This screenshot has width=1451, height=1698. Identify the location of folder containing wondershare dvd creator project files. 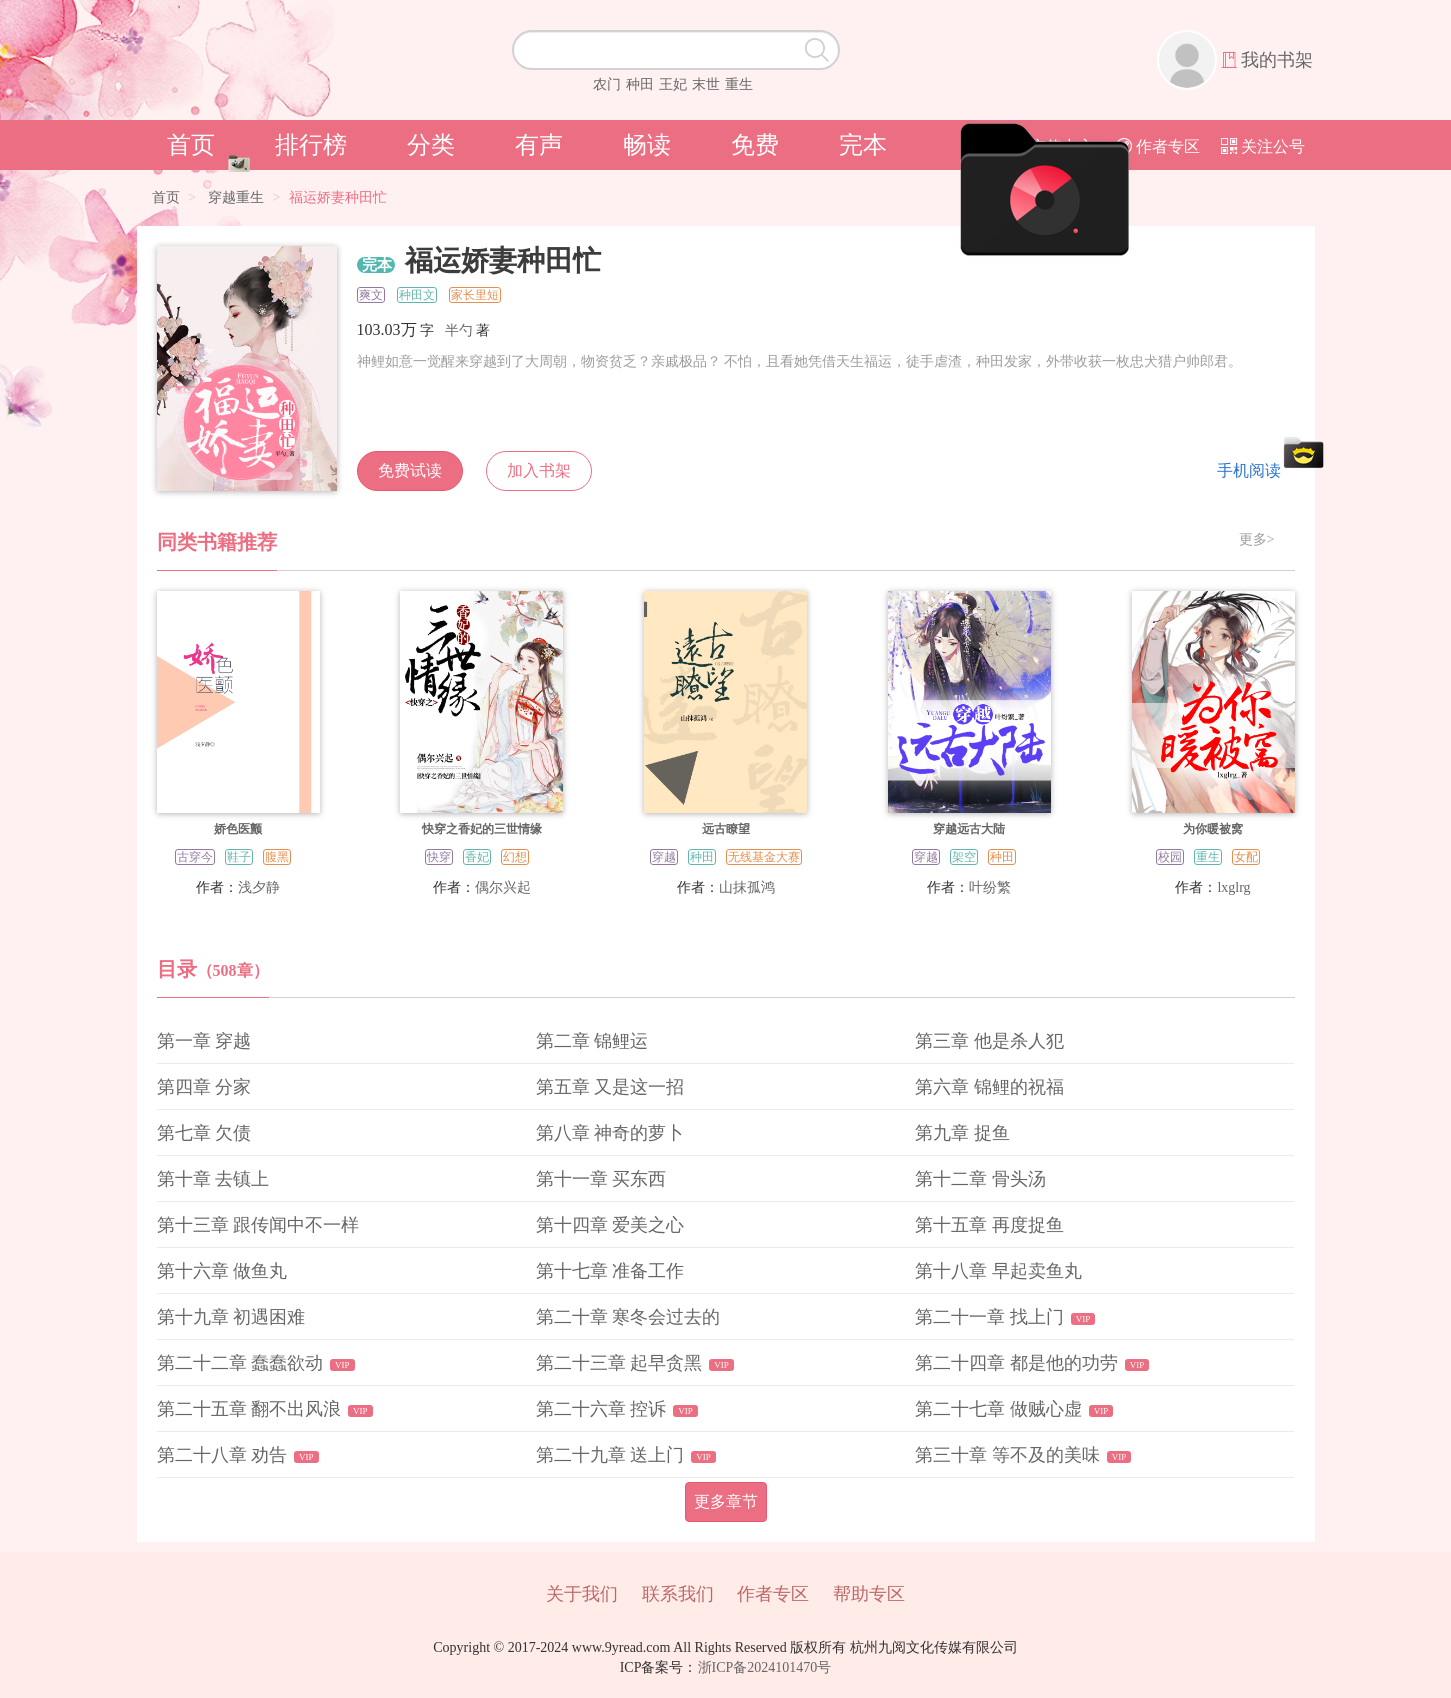
(1044, 194).